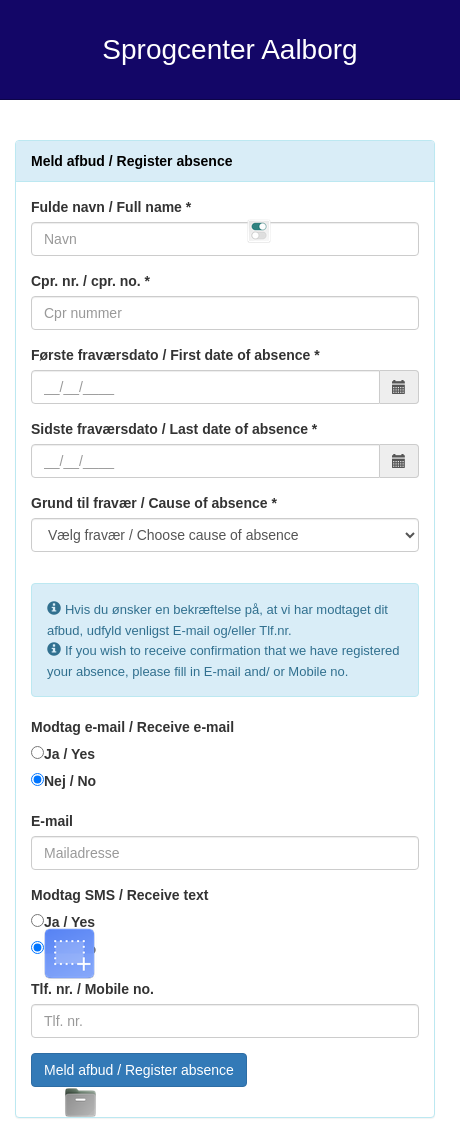  Describe the element at coordinates (80, 1102) in the screenshot. I see `open the file manager application` at that location.